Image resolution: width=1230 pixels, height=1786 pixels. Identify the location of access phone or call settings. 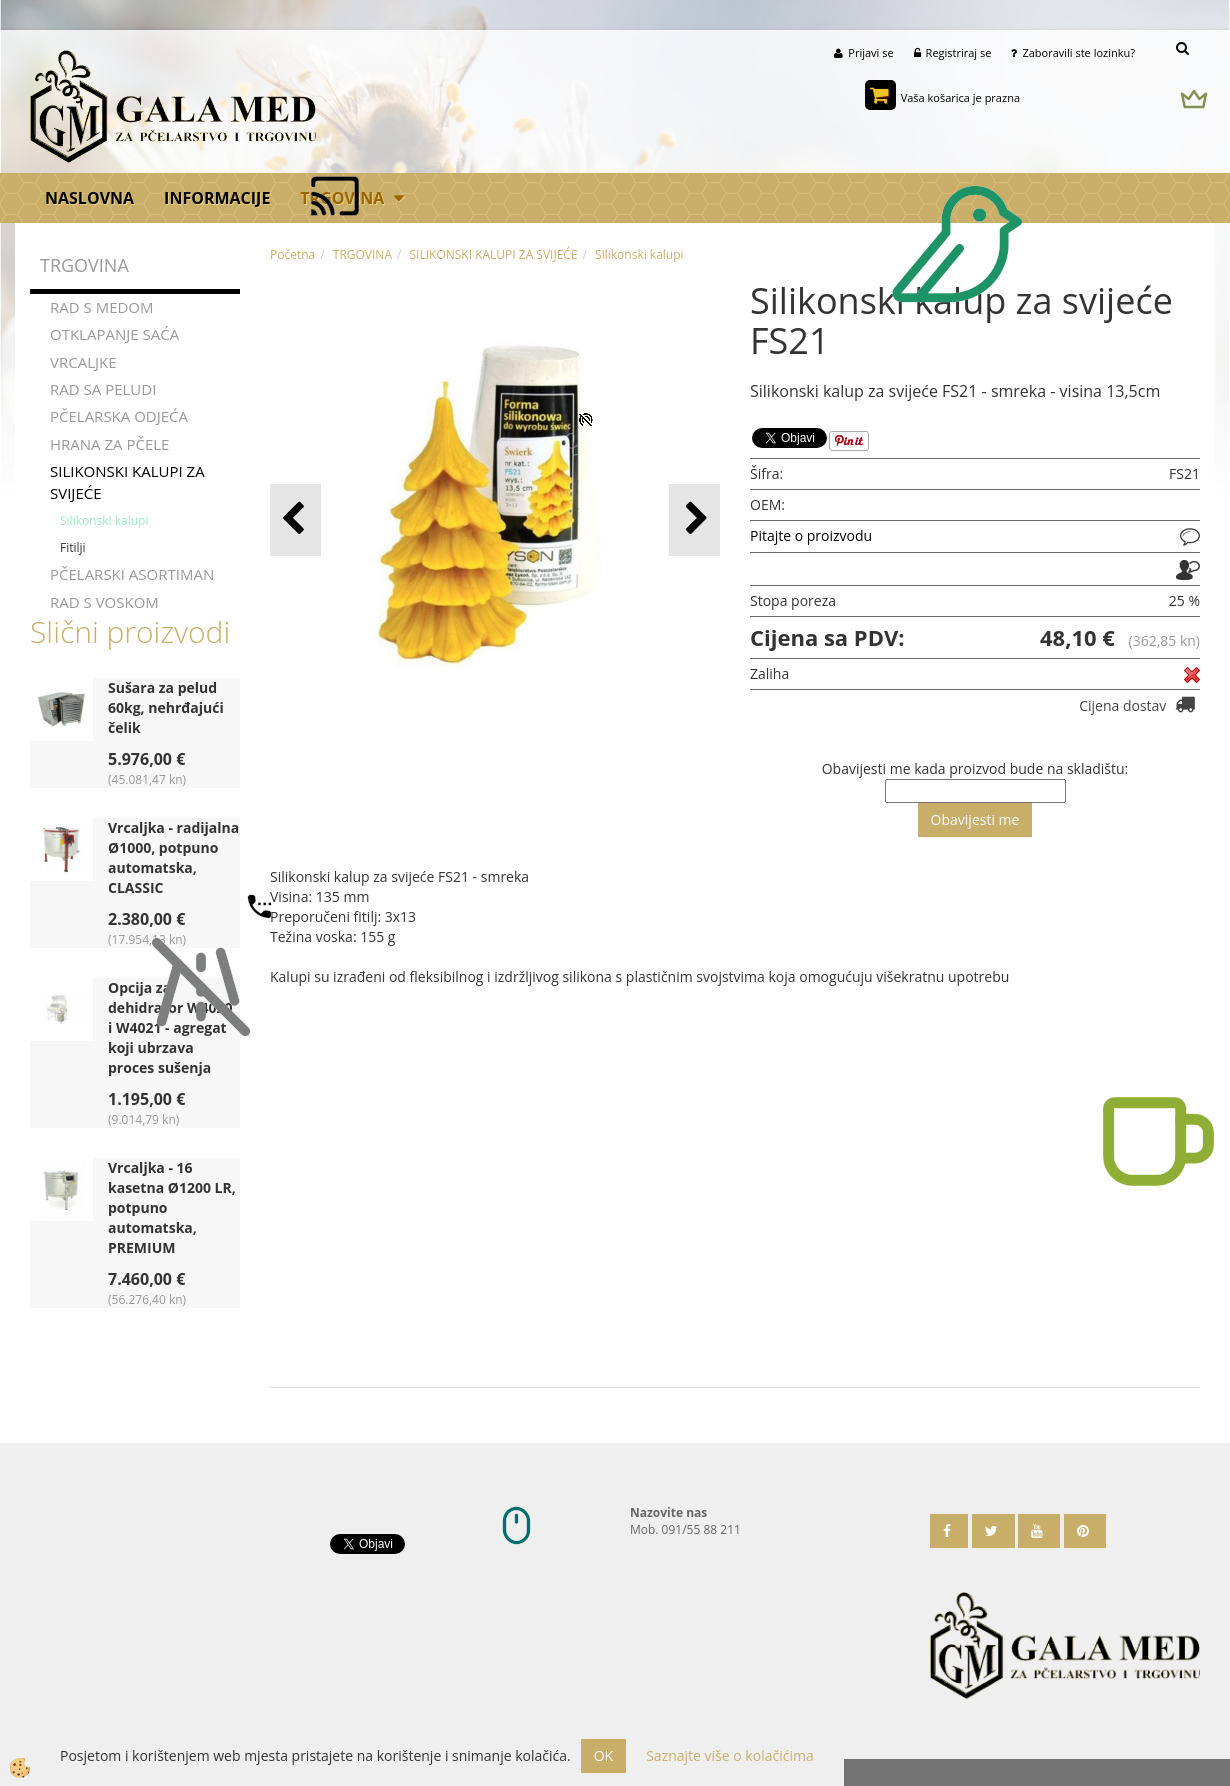
(259, 906).